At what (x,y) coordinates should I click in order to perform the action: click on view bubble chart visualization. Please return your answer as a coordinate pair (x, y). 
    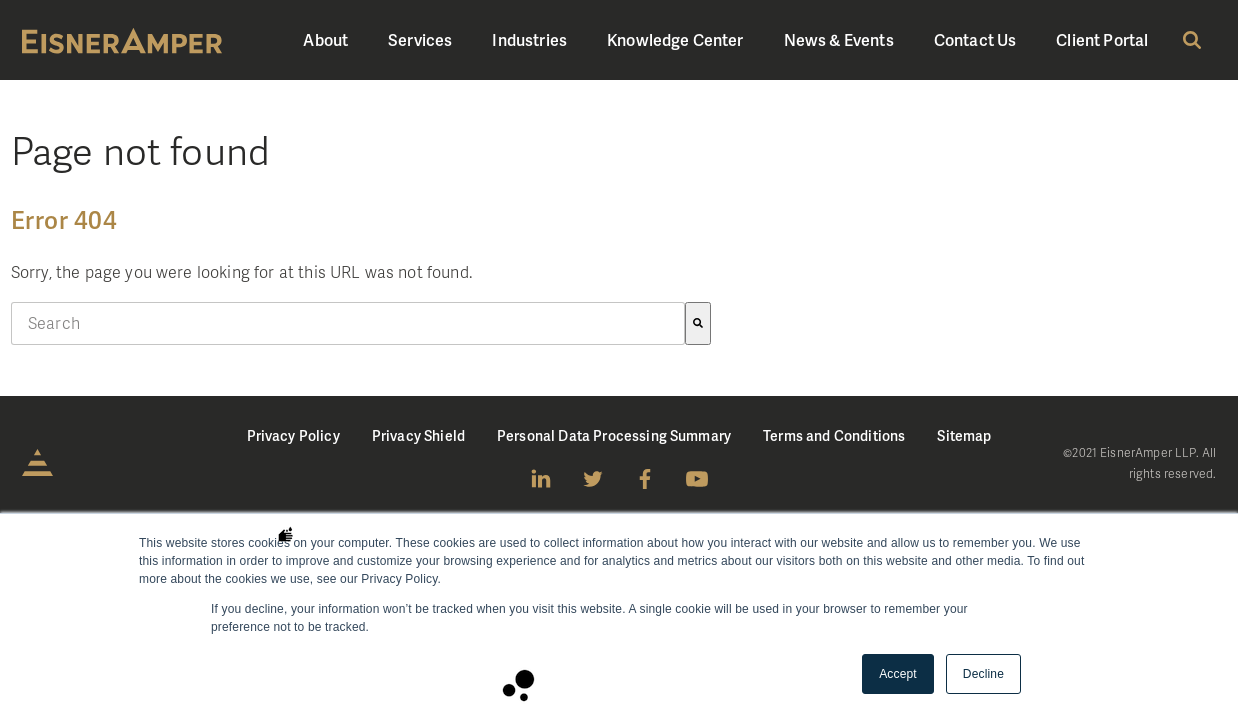
    Looking at the image, I should click on (518, 685).